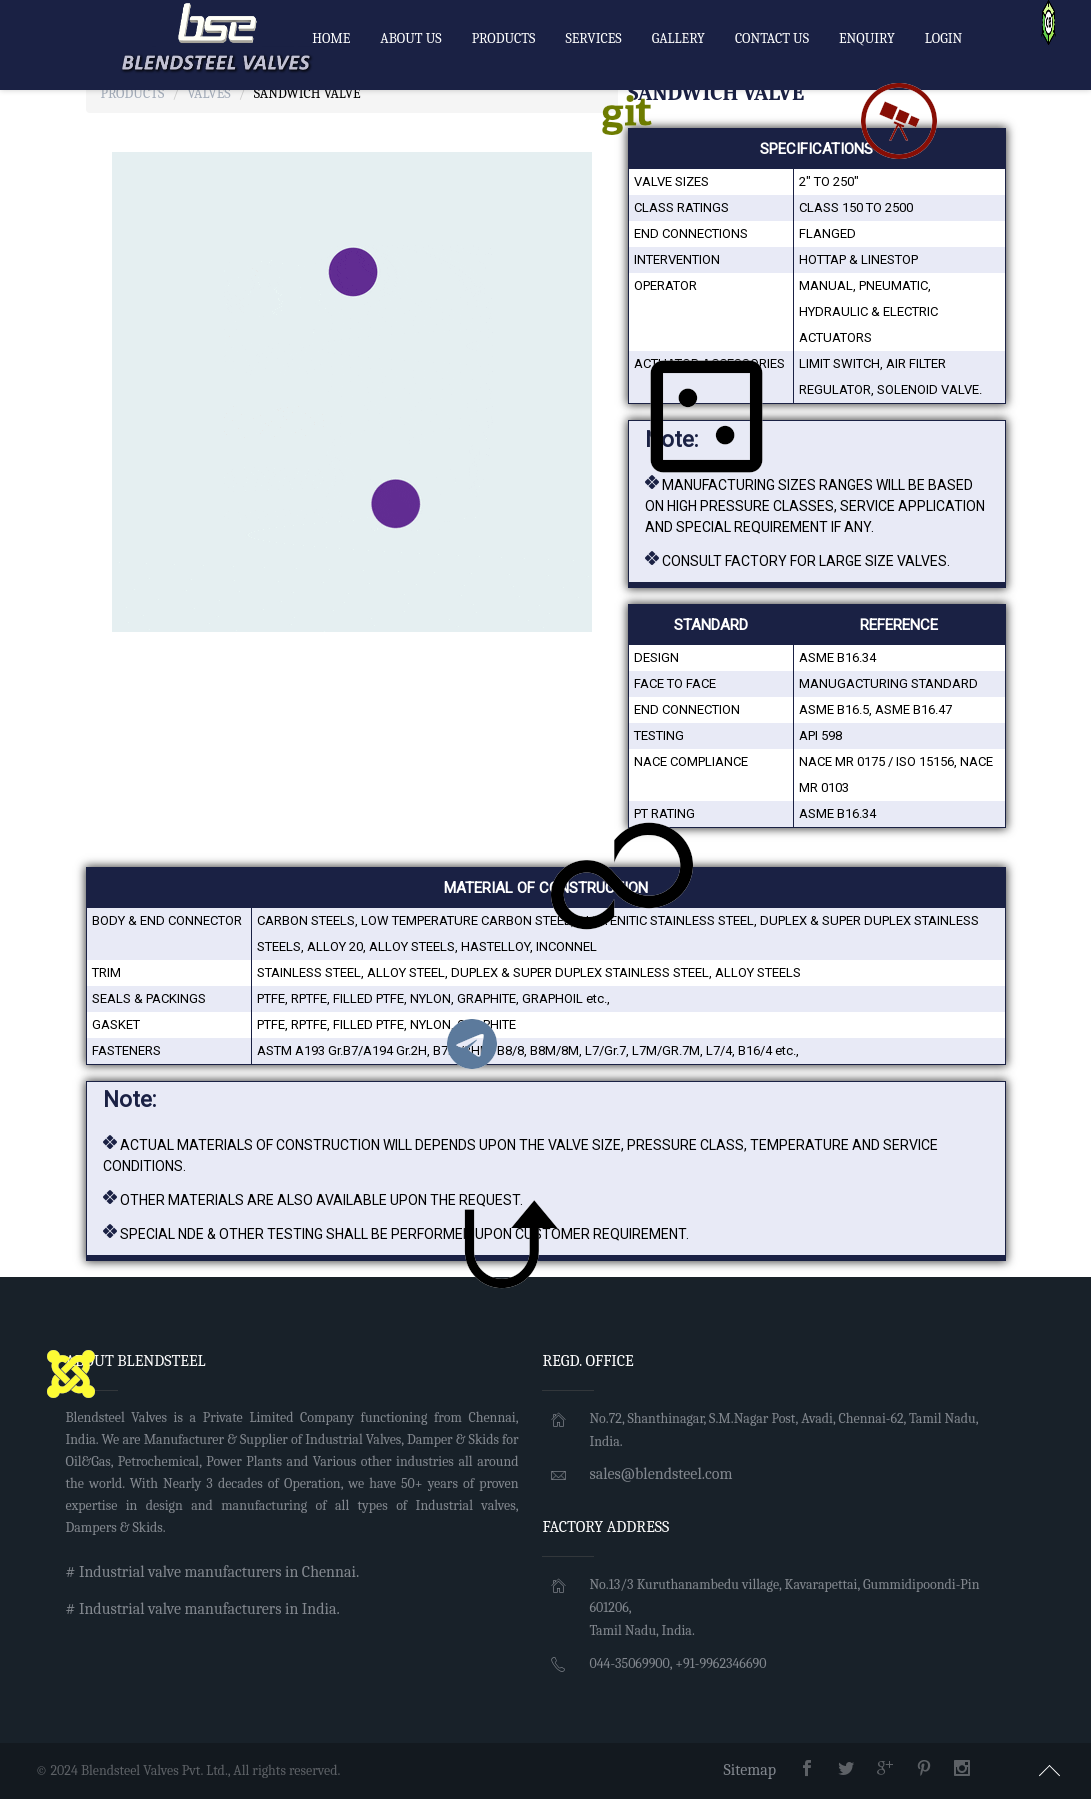 This screenshot has width=1091, height=1799. Describe the element at coordinates (706, 416) in the screenshot. I see `roll the dice or randomize` at that location.